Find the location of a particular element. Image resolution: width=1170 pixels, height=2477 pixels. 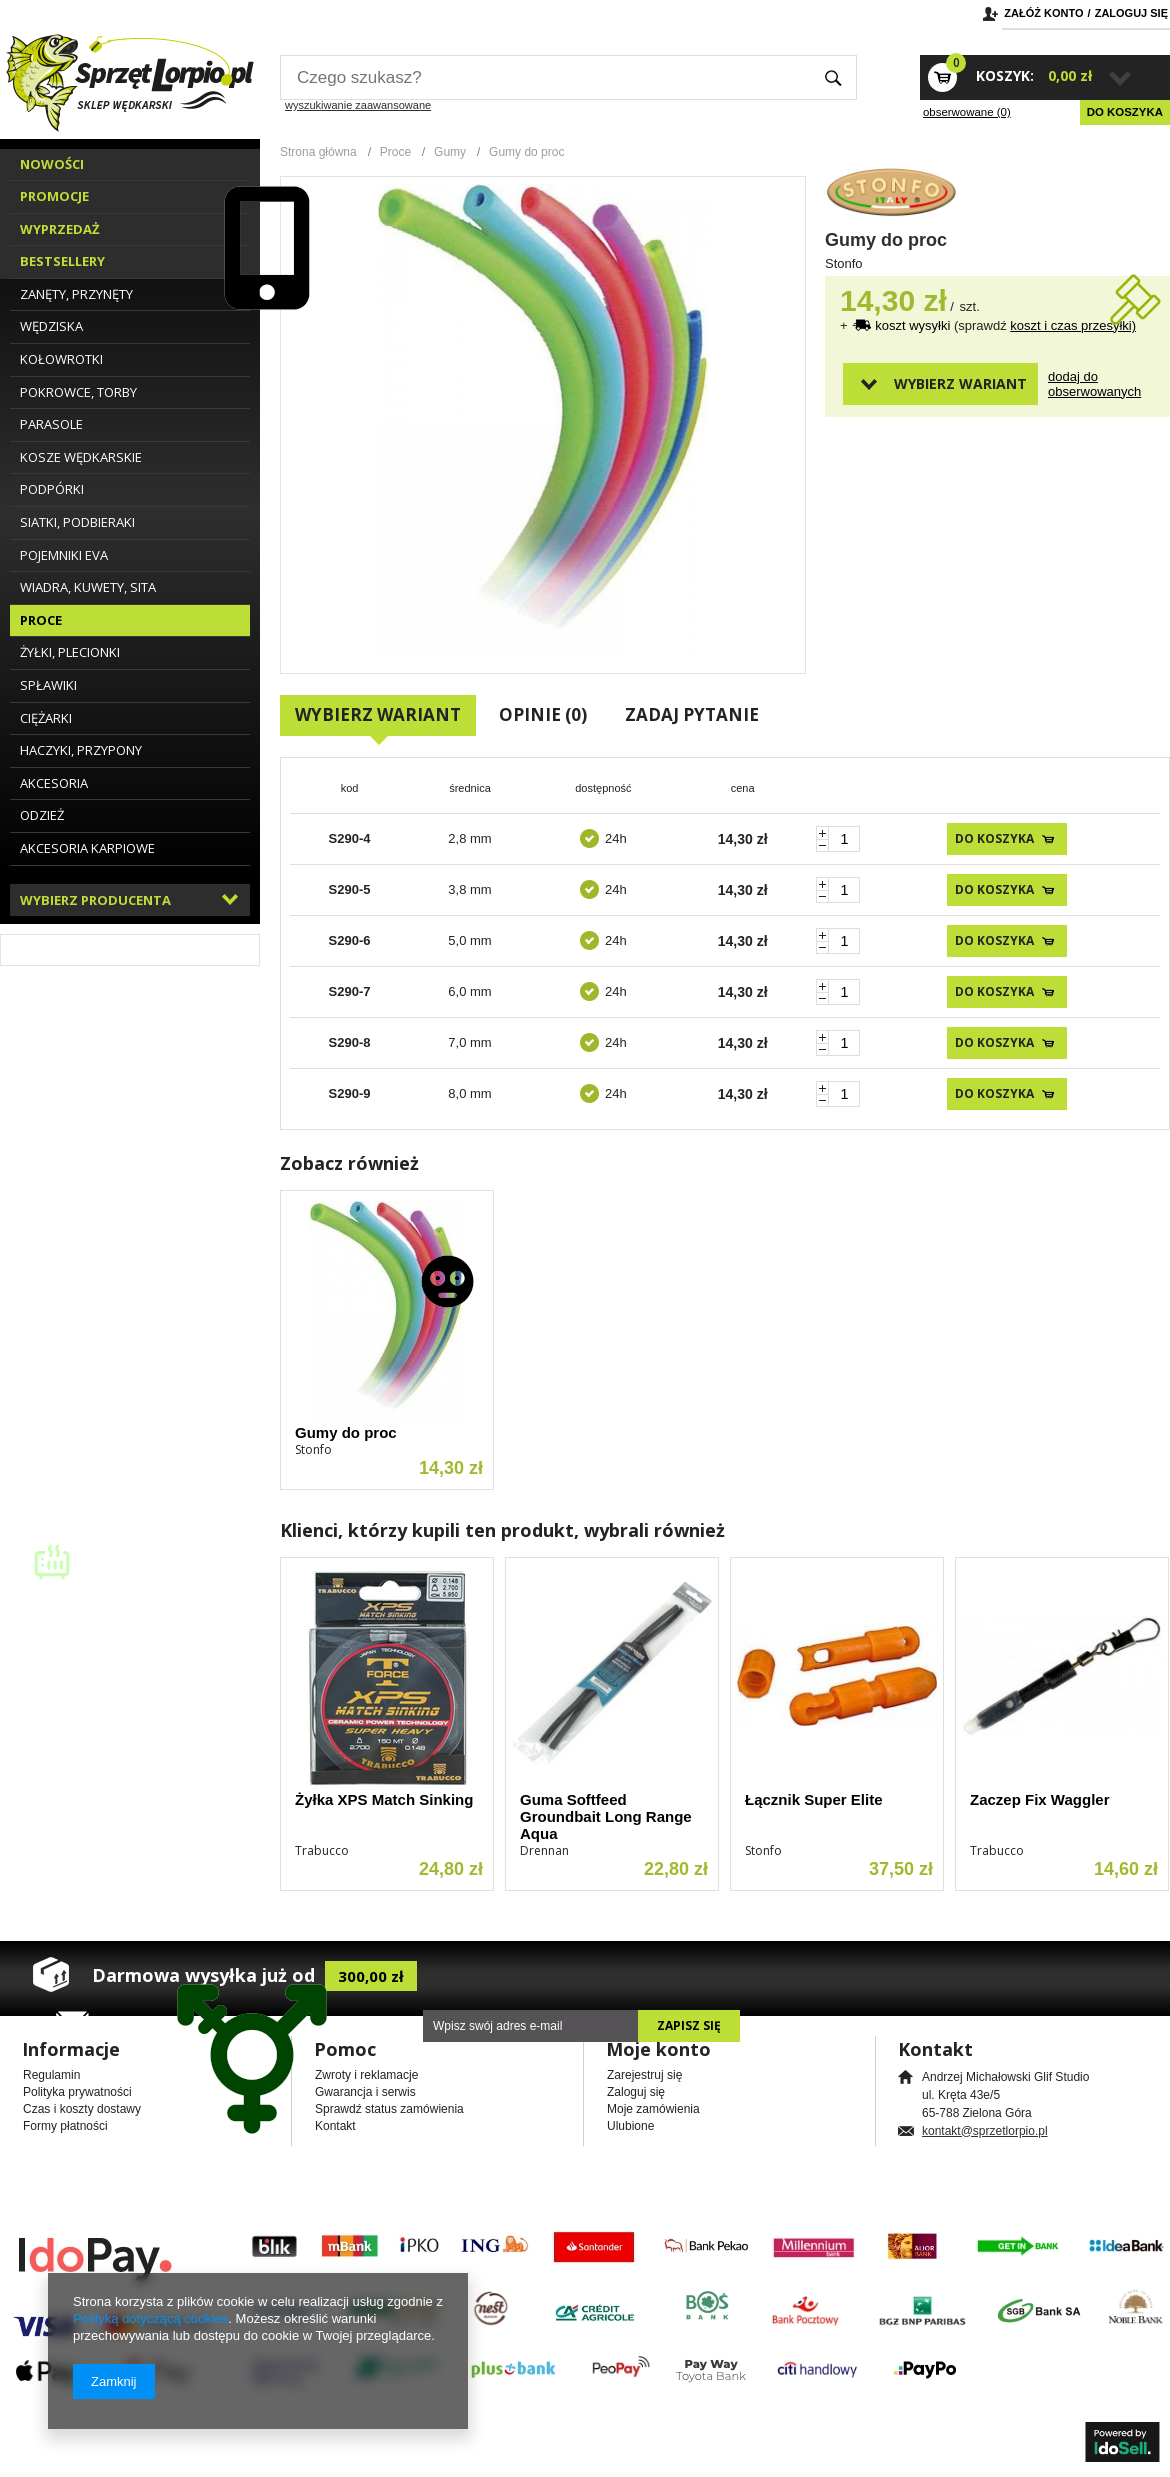

adjust heater or heating settings is located at coordinates (52, 1562).